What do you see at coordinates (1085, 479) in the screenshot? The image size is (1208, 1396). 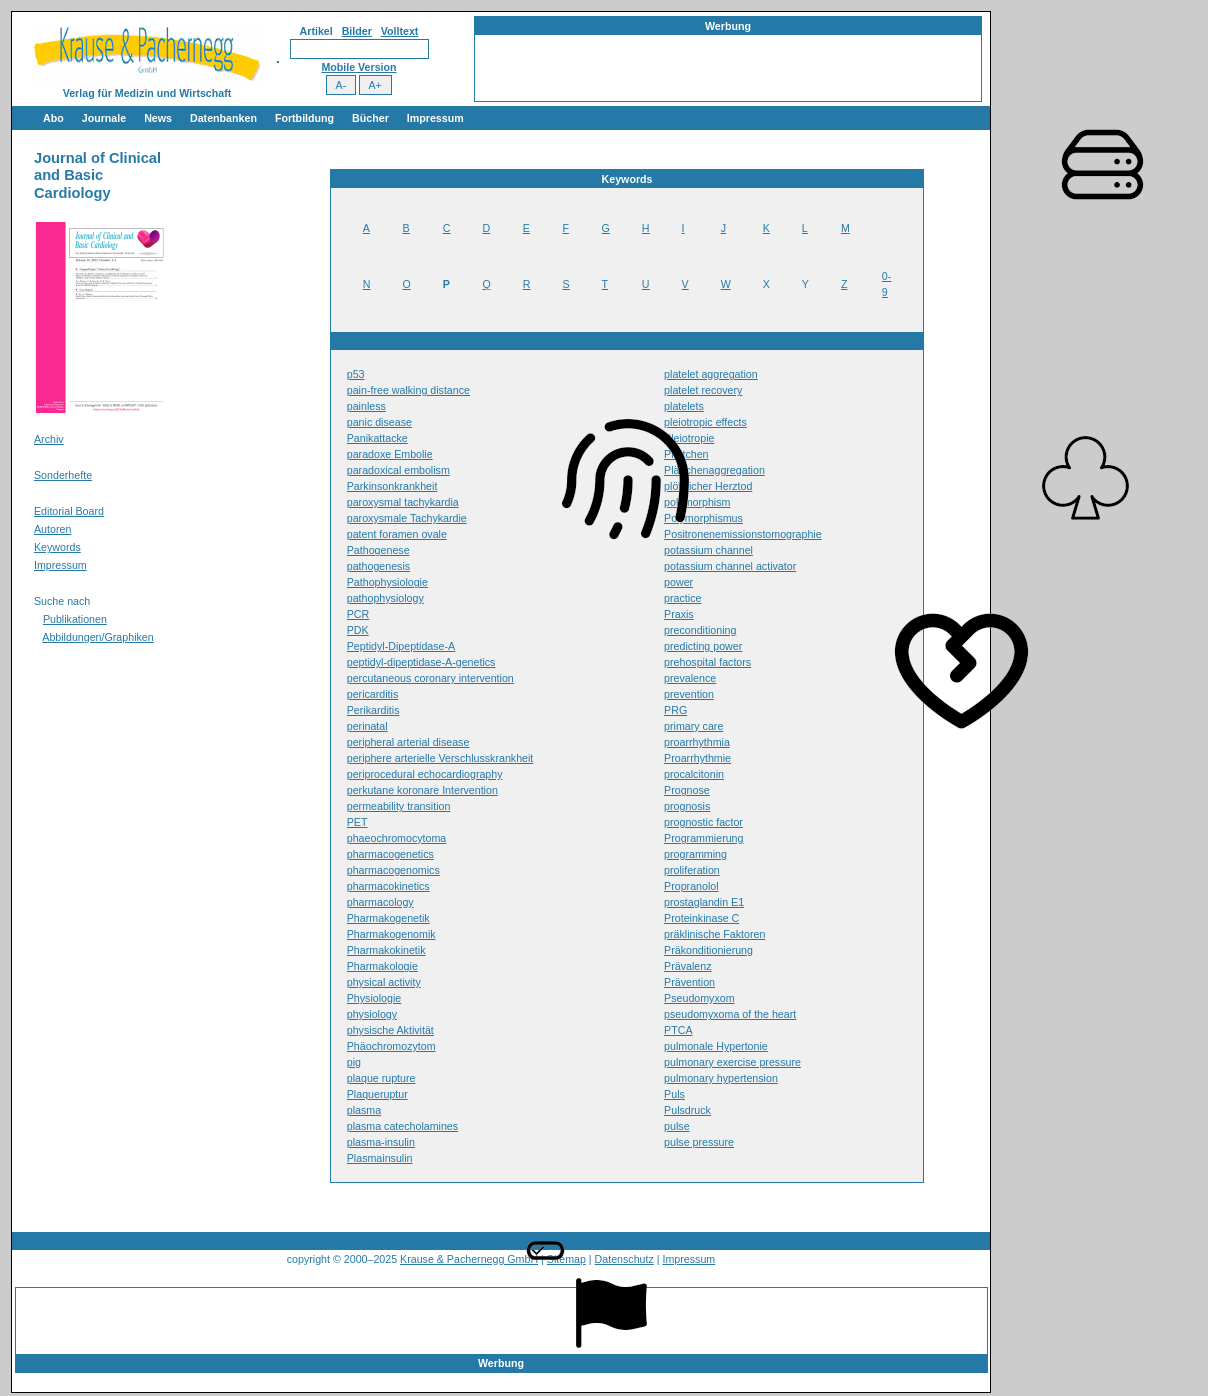 I see `club suit symbol for card games` at bounding box center [1085, 479].